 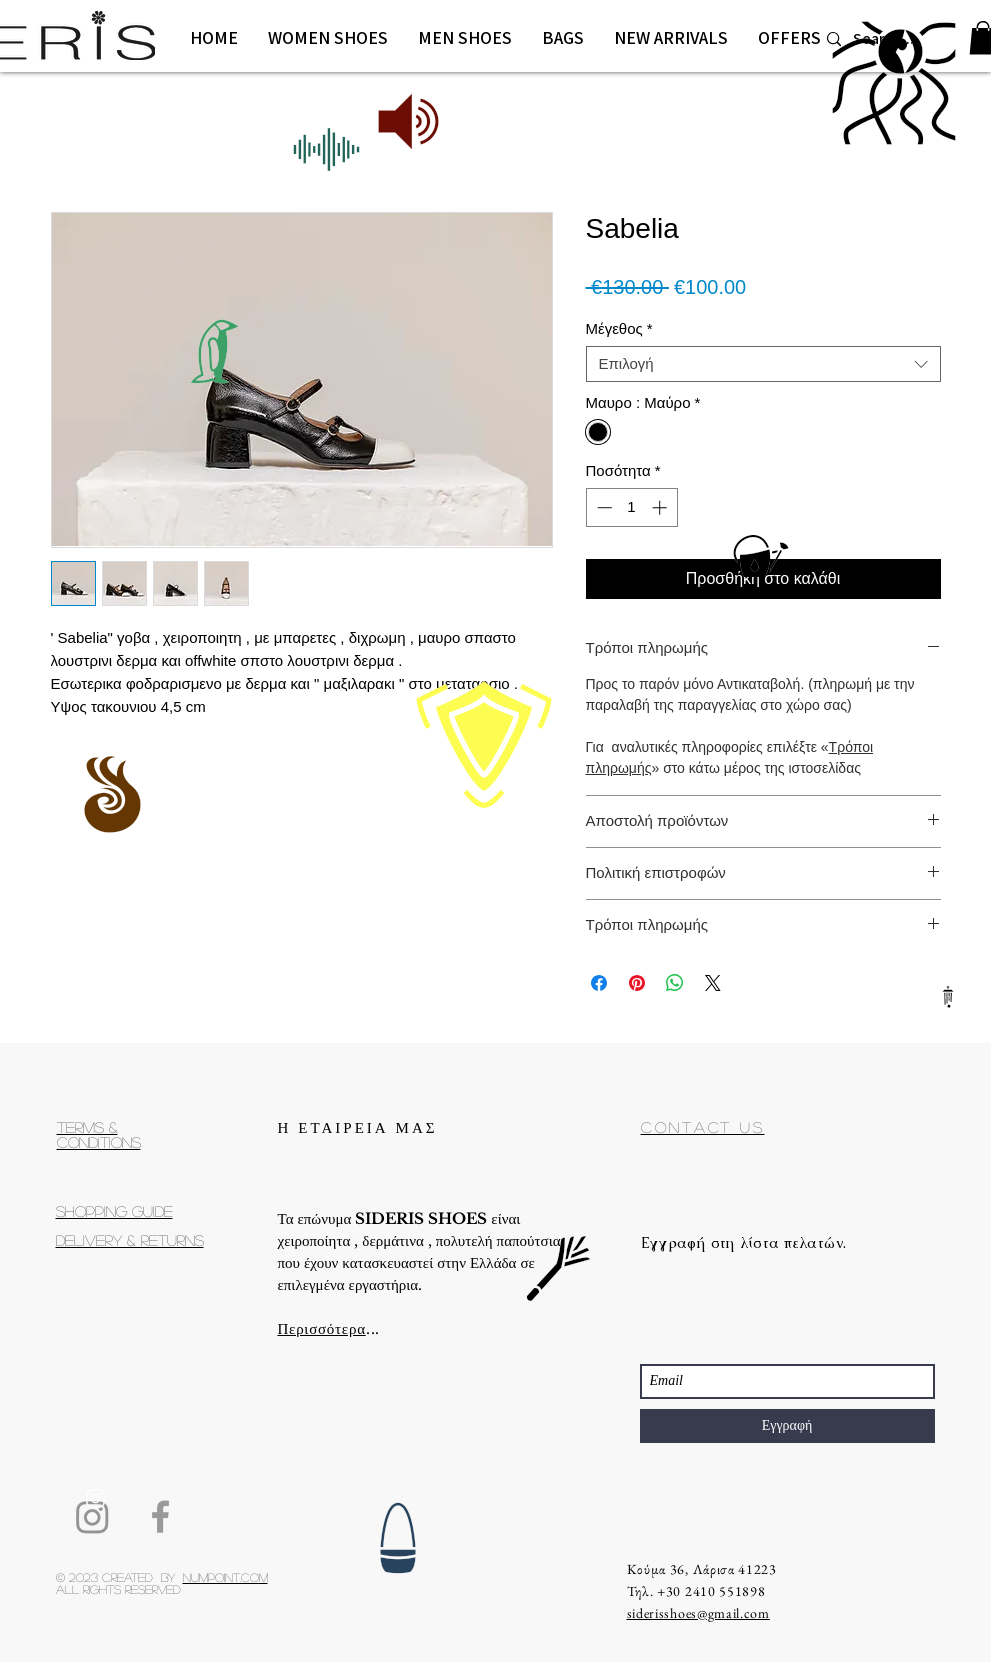 I want to click on water plants or crops in a gardening game, so click(x=761, y=556).